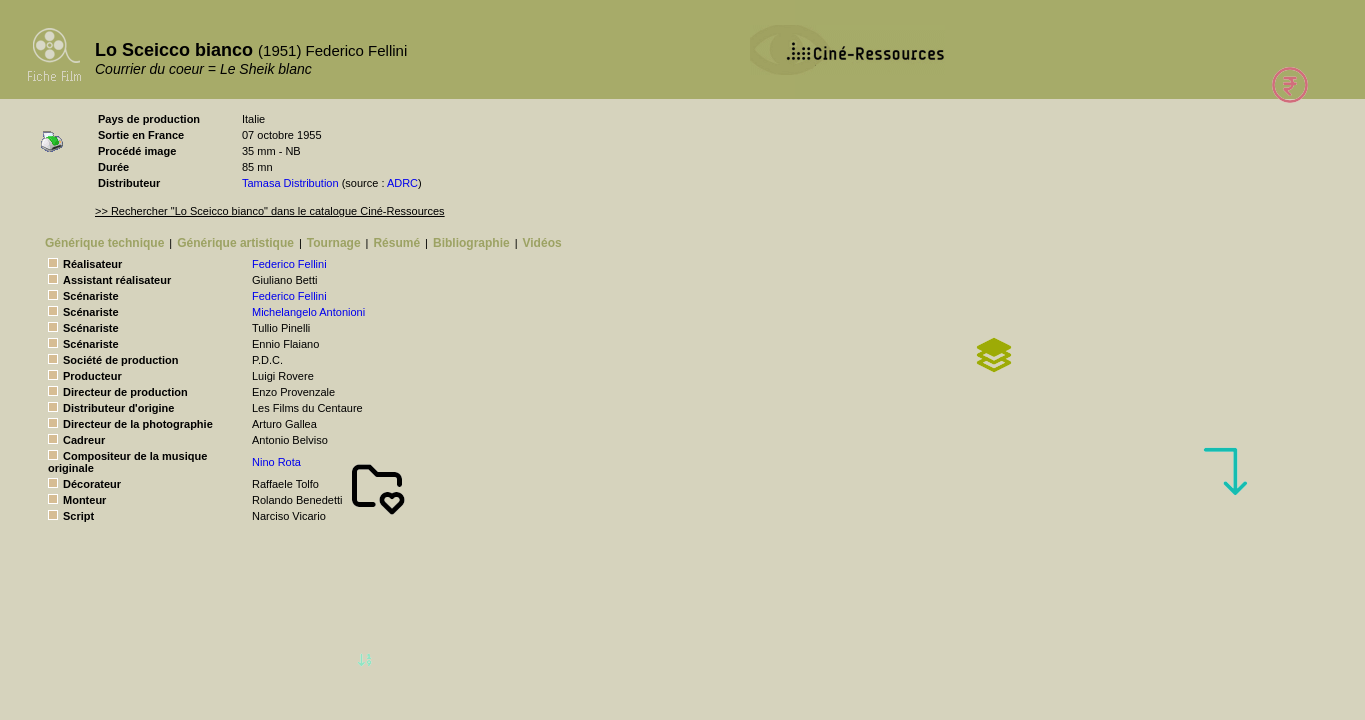  What do you see at coordinates (1225, 471) in the screenshot?
I see `turn right then down navigation direction` at bounding box center [1225, 471].